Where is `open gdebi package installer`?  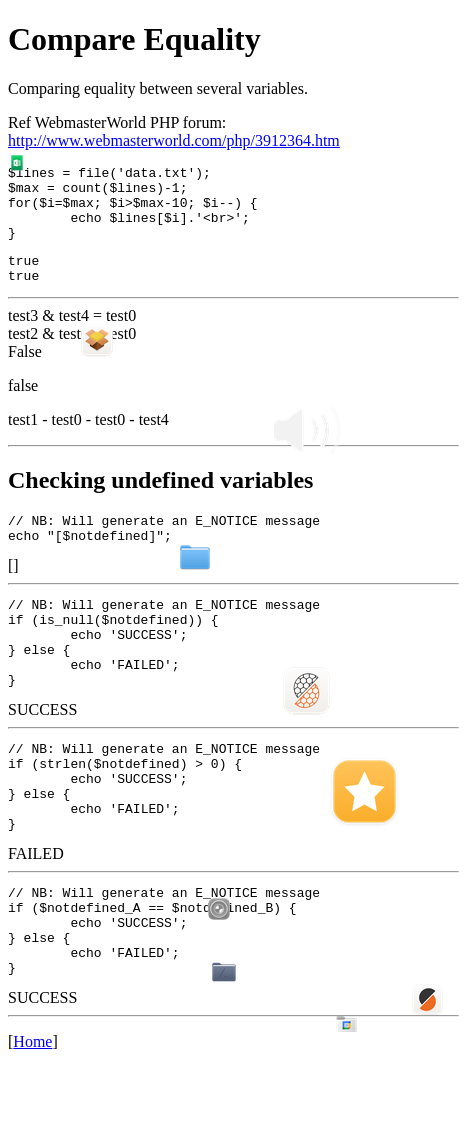 open gdebi package installer is located at coordinates (97, 340).